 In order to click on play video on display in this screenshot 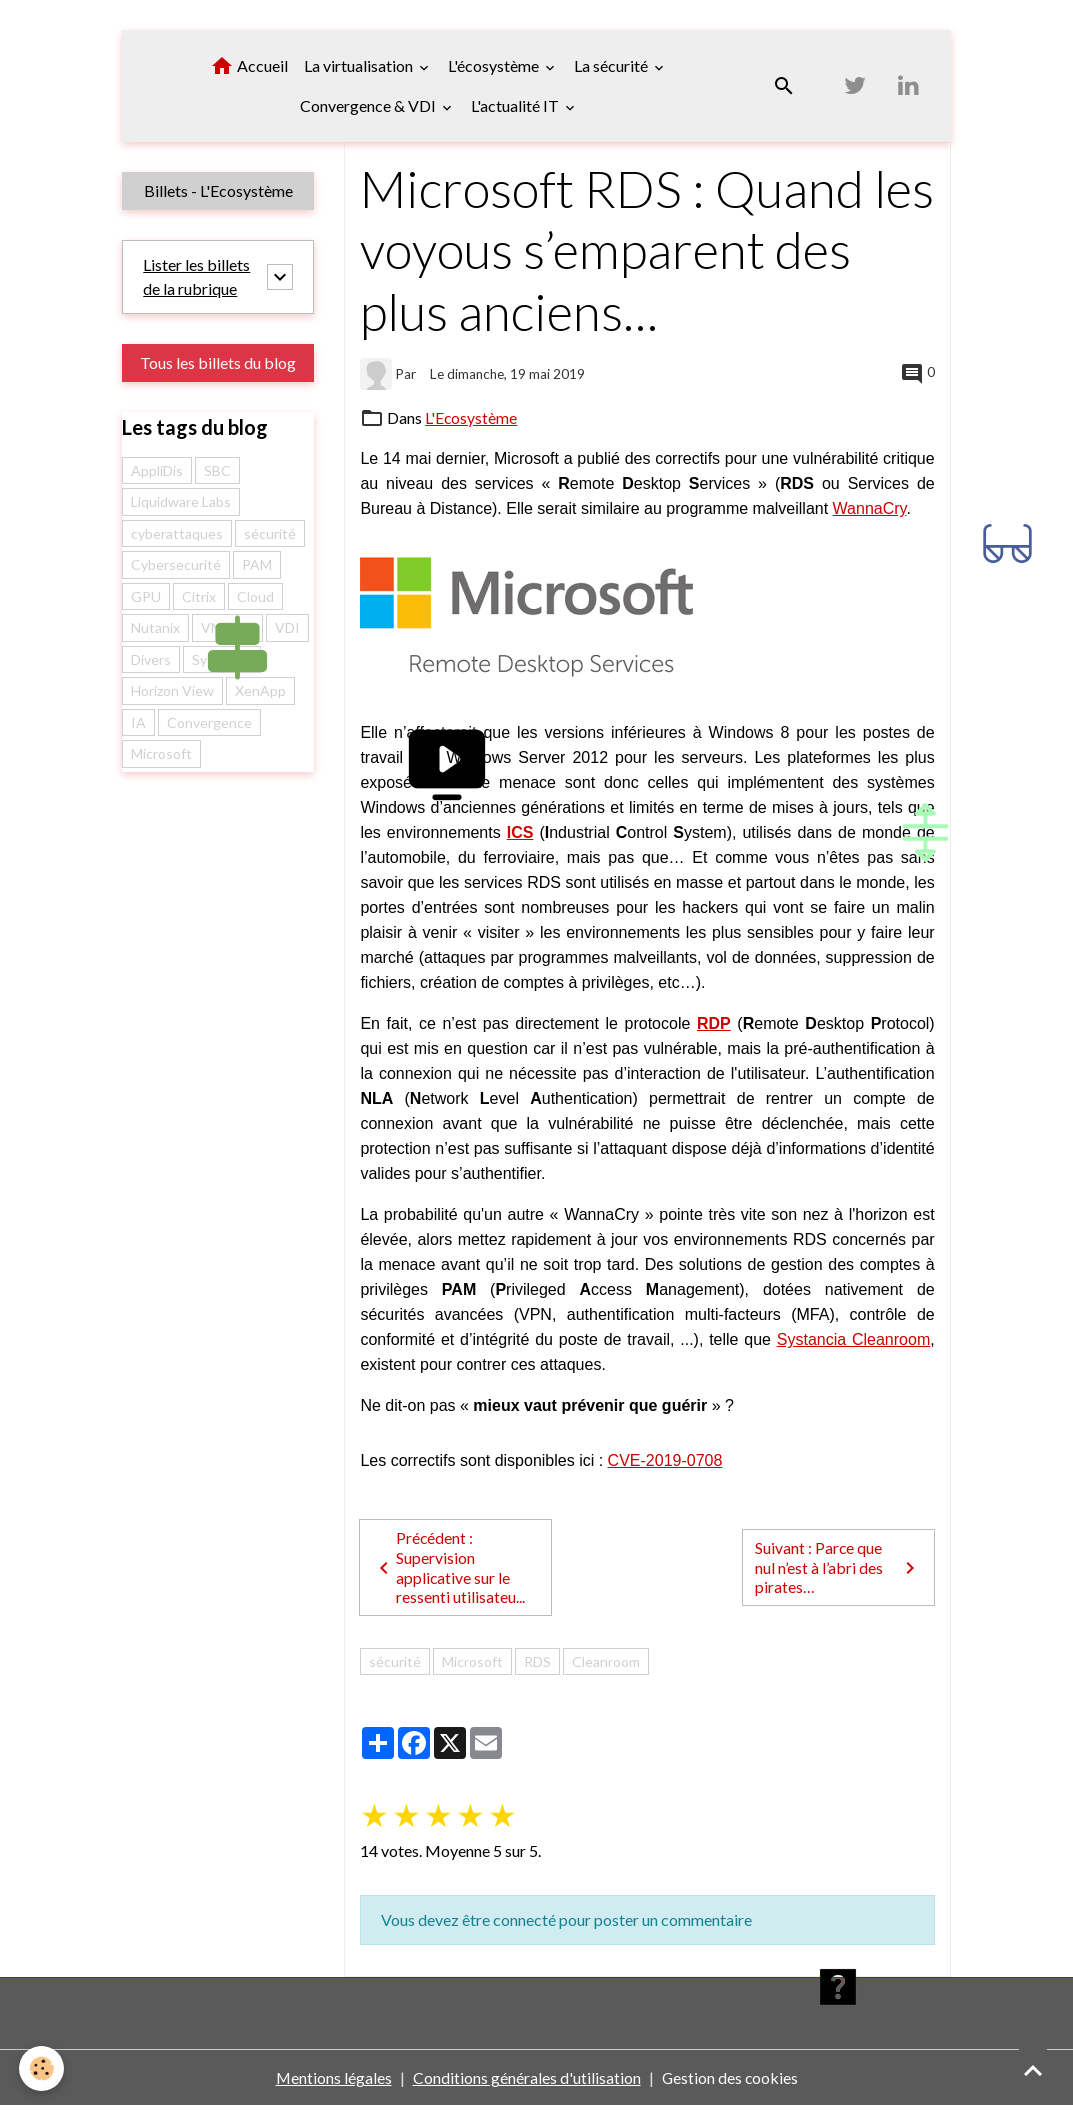, I will do `click(447, 762)`.